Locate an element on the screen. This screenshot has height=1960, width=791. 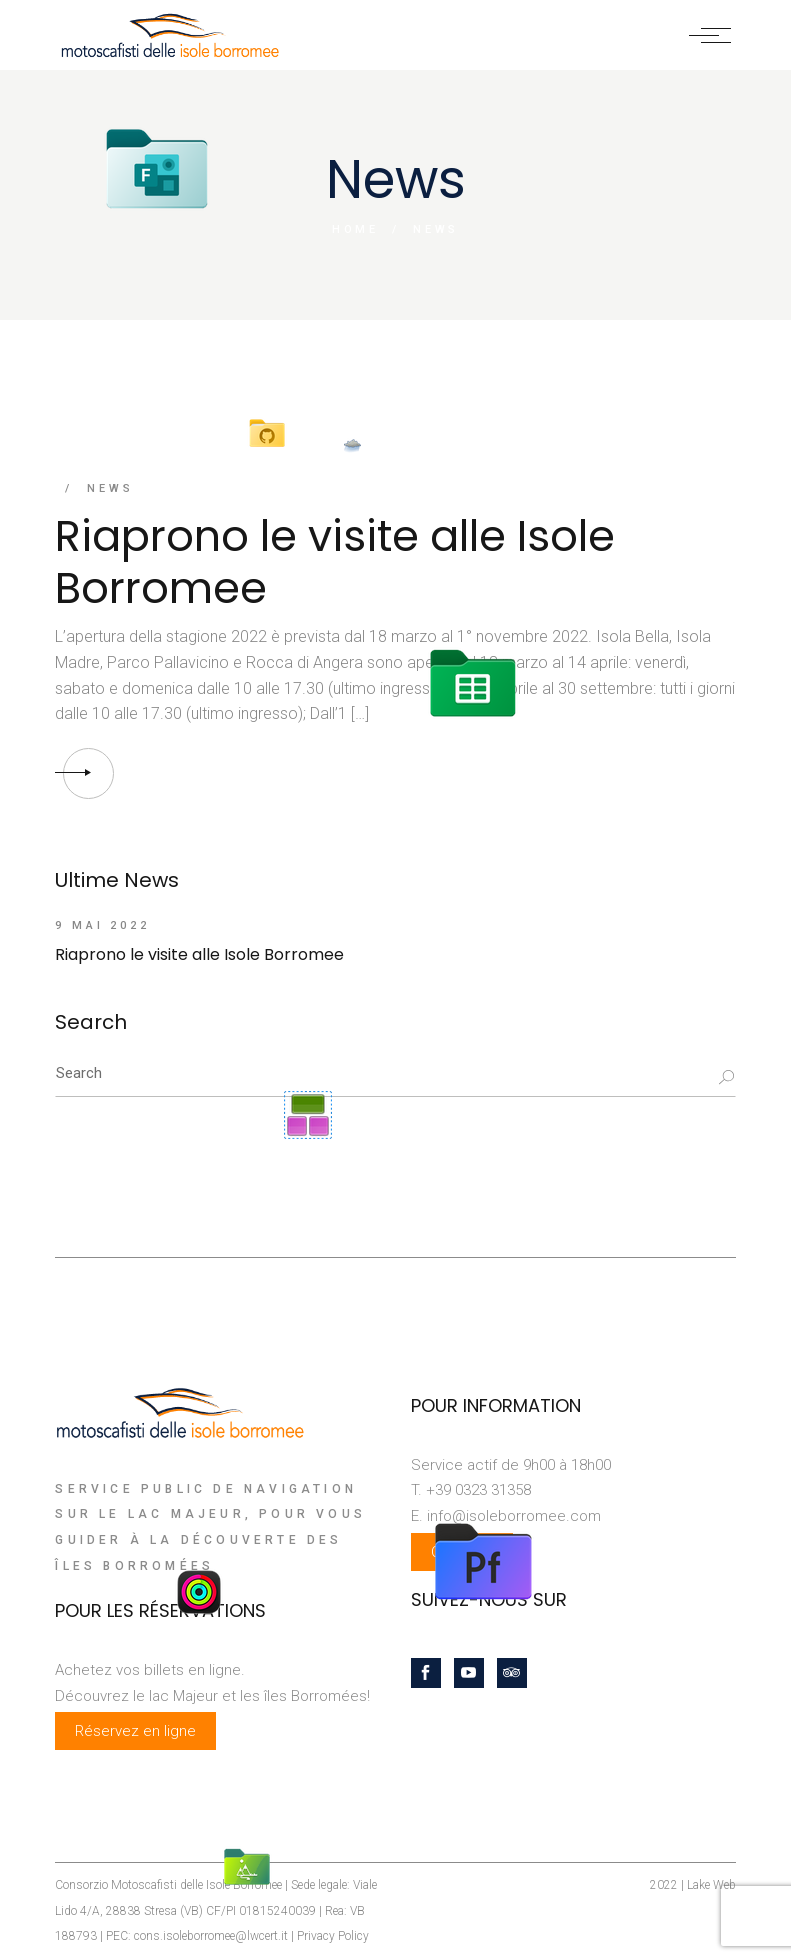
open GameJolt folder is located at coordinates (247, 1868).